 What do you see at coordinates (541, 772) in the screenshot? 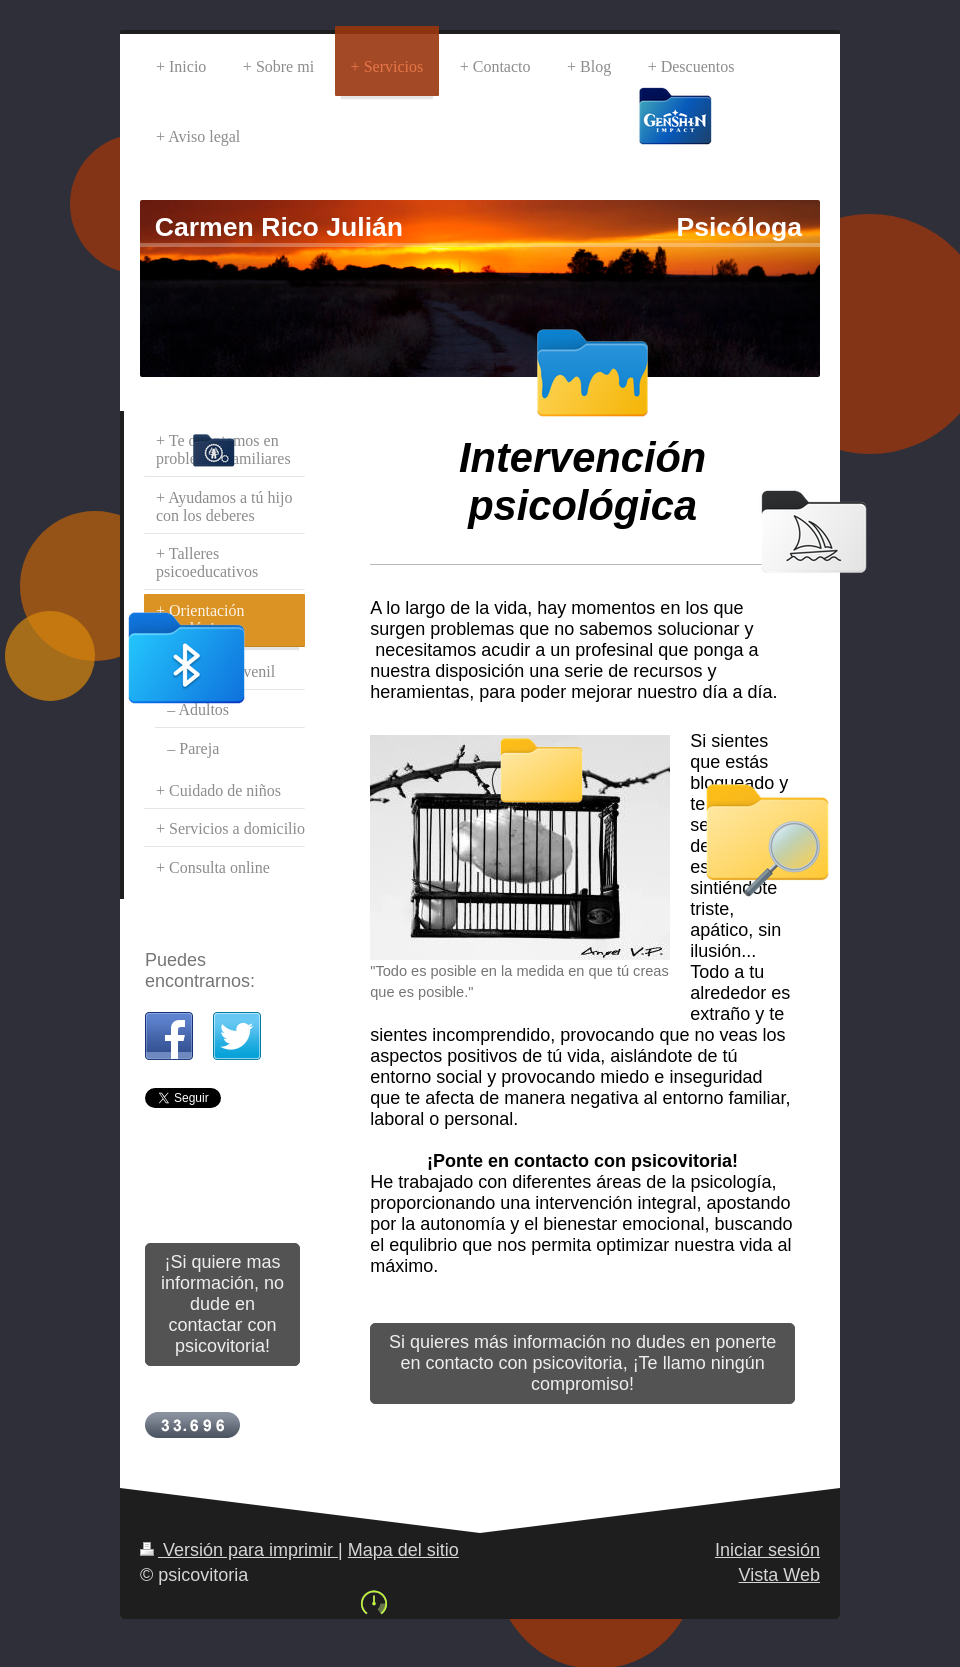
I see `open a folder to view its contents` at bounding box center [541, 772].